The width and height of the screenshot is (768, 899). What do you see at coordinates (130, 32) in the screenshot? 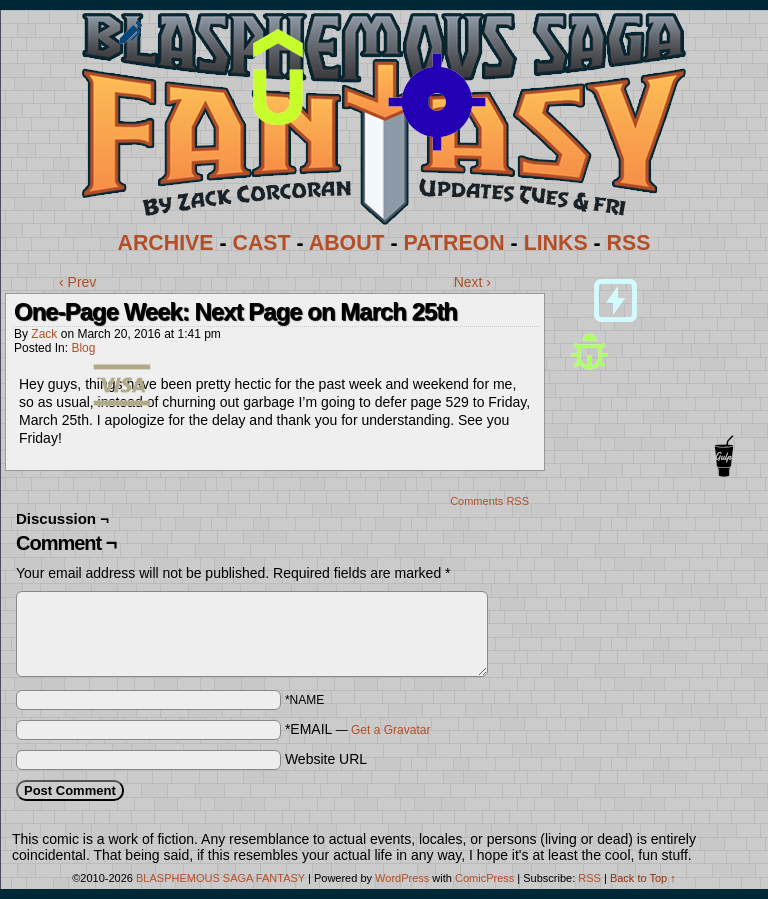
I see `edit or compose new content` at bounding box center [130, 32].